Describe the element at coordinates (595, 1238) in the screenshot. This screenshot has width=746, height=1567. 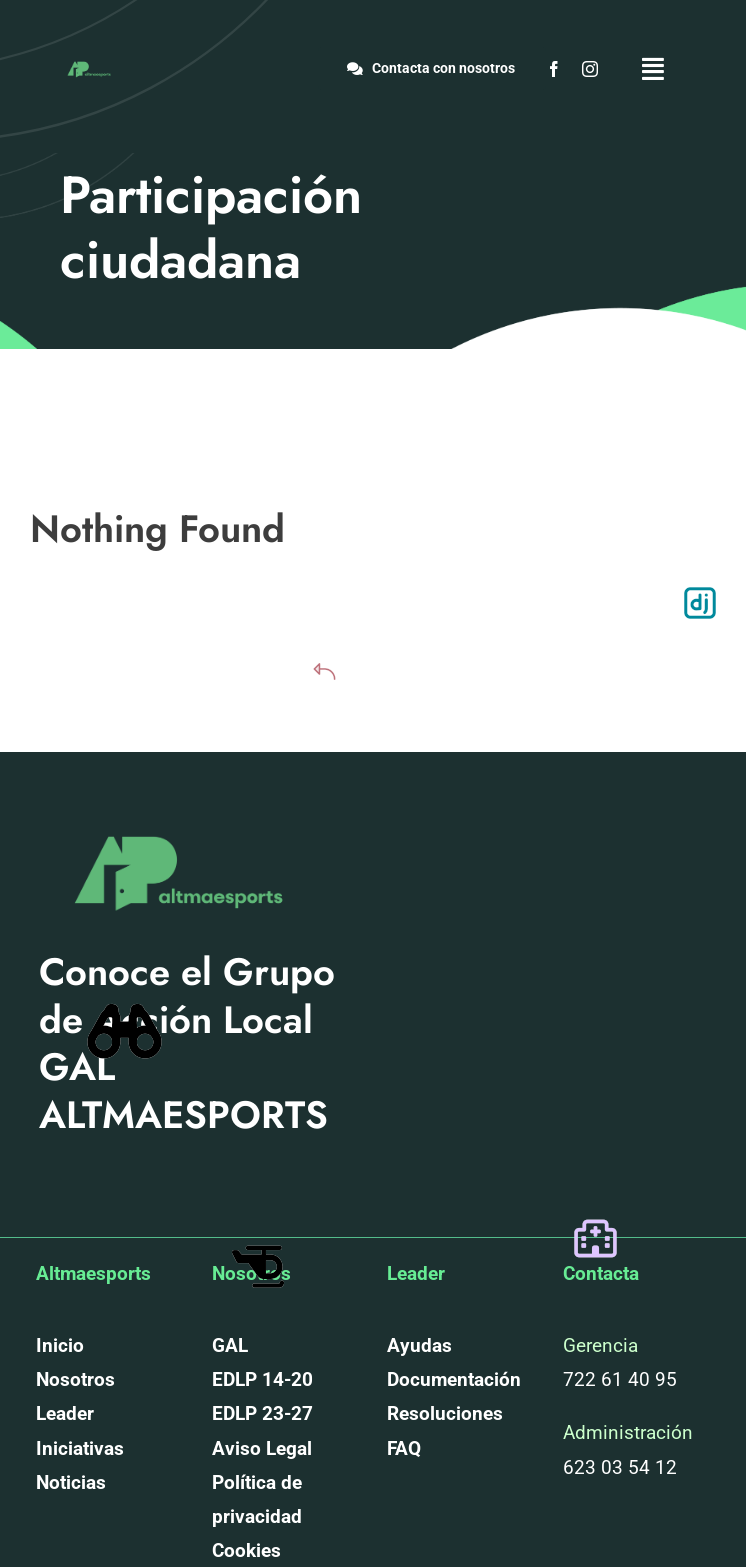
I see `find nearby hospitals or medical facilities` at that location.